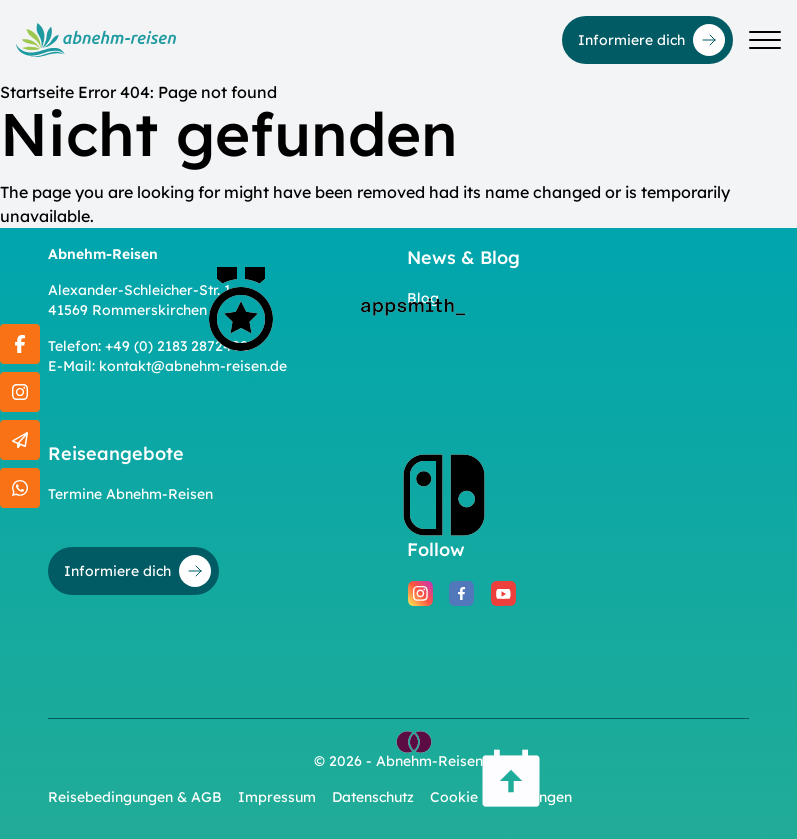 The height and width of the screenshot is (839, 797). What do you see at coordinates (241, 307) in the screenshot?
I see `view achievements or awards` at bounding box center [241, 307].